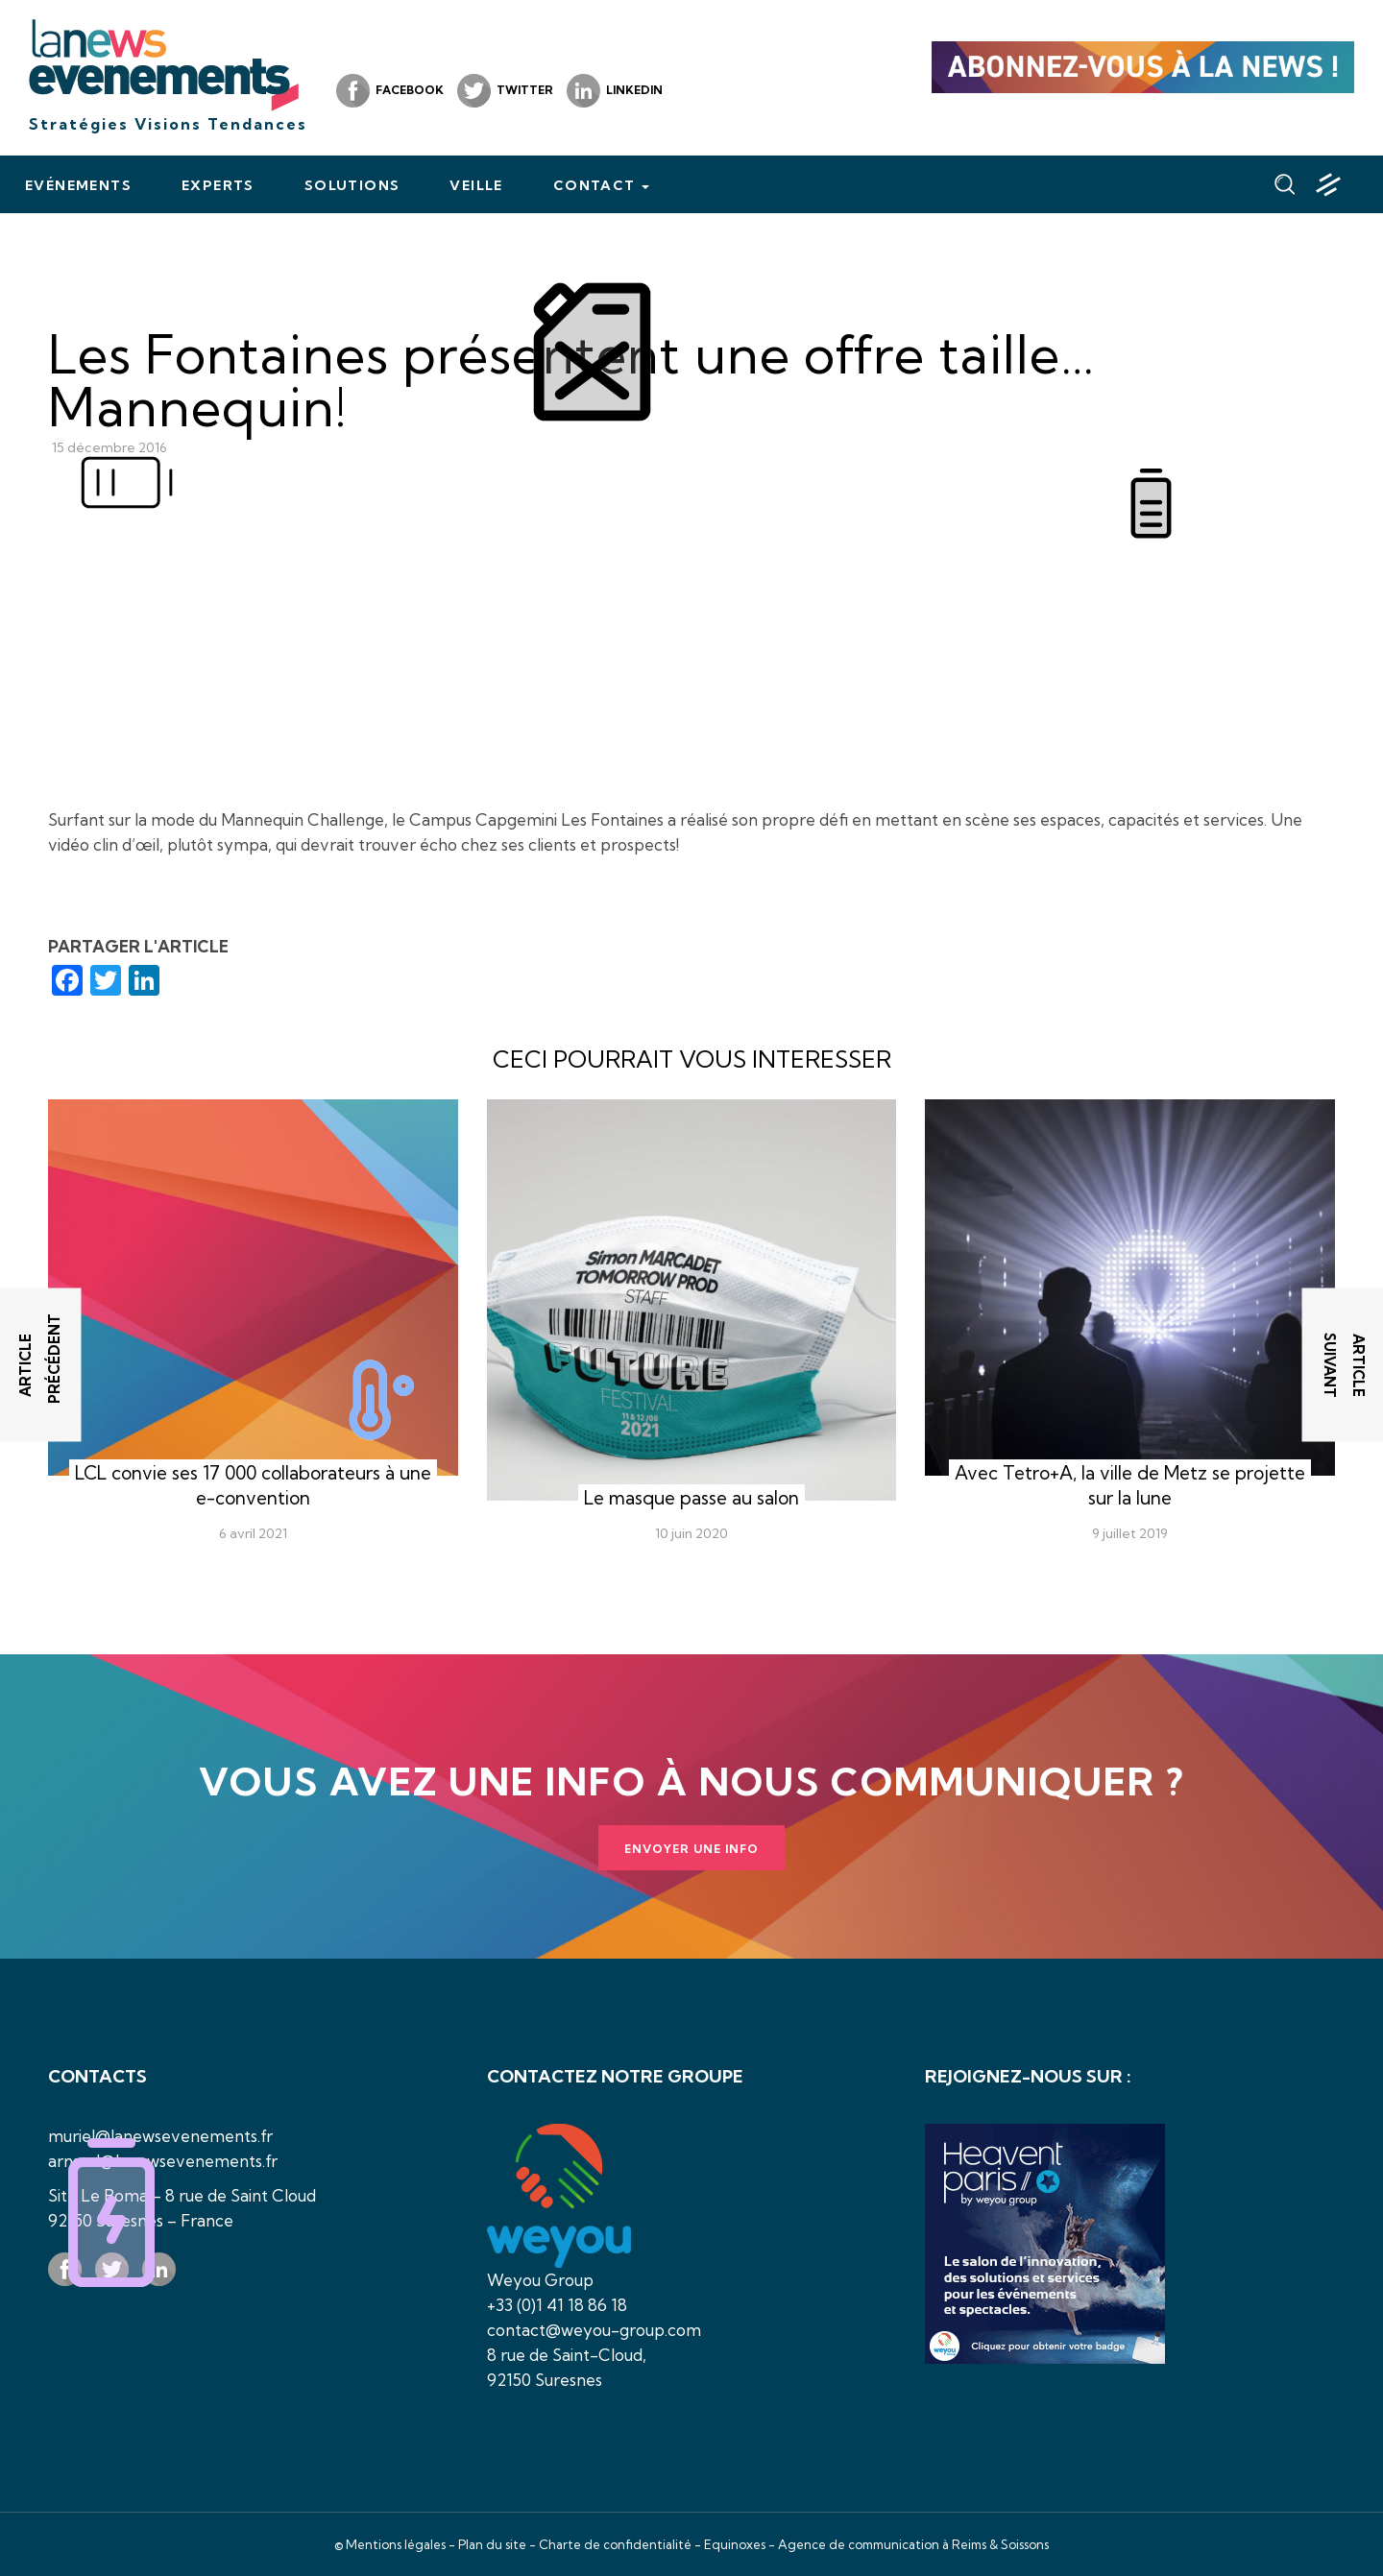  I want to click on indicates device is currently charging, so click(111, 2215).